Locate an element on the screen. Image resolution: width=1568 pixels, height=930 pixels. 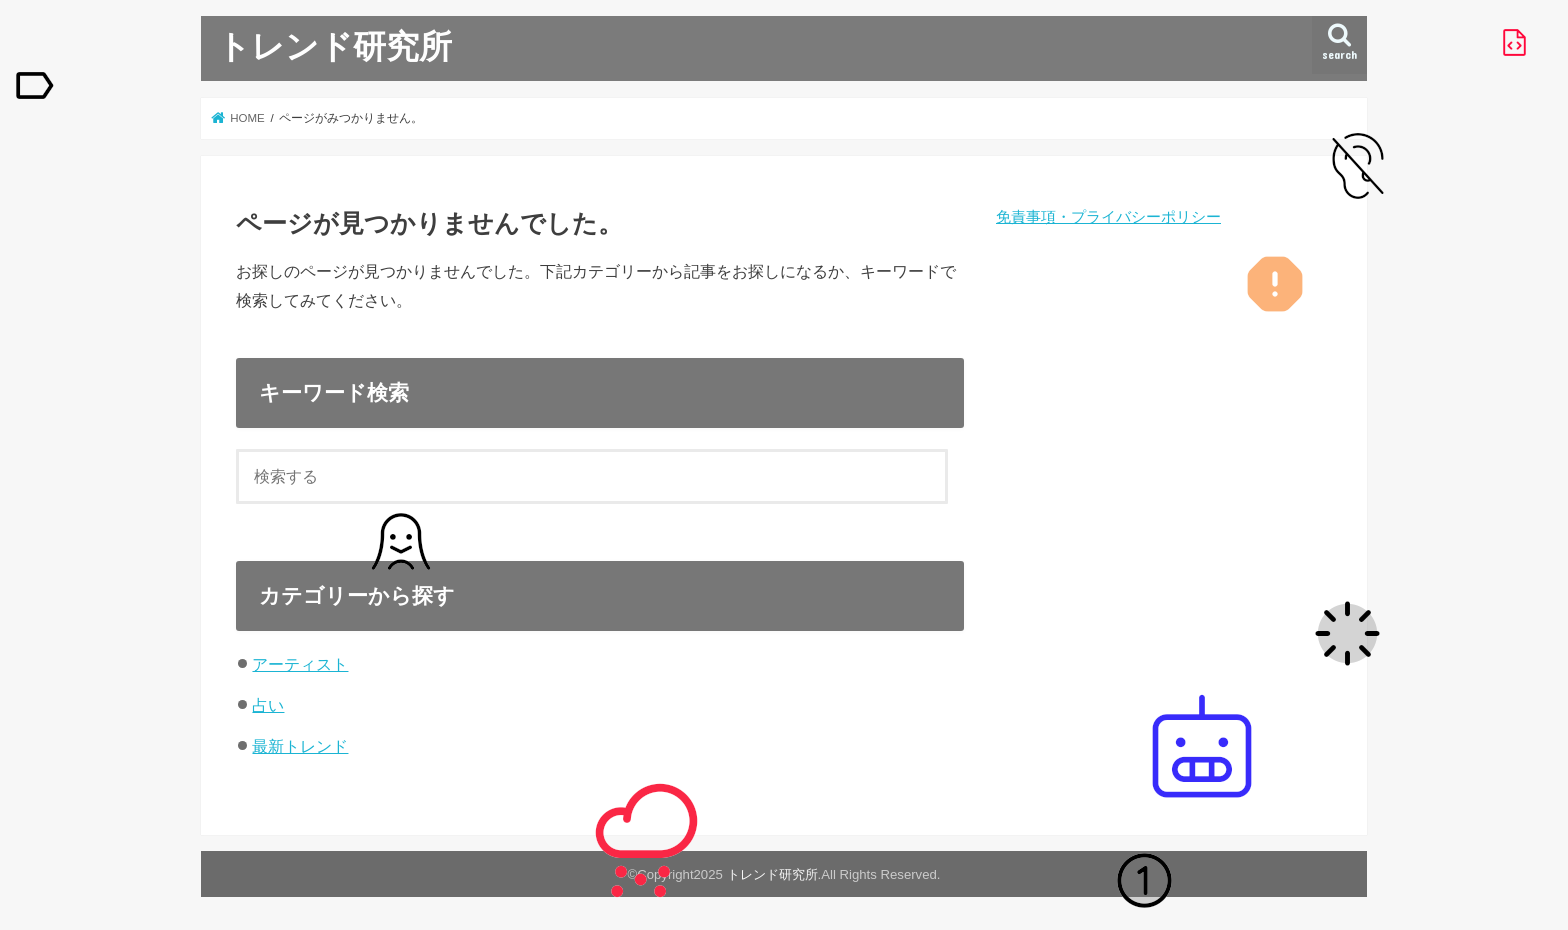
access AI assistant or chatbot features is located at coordinates (1202, 752).